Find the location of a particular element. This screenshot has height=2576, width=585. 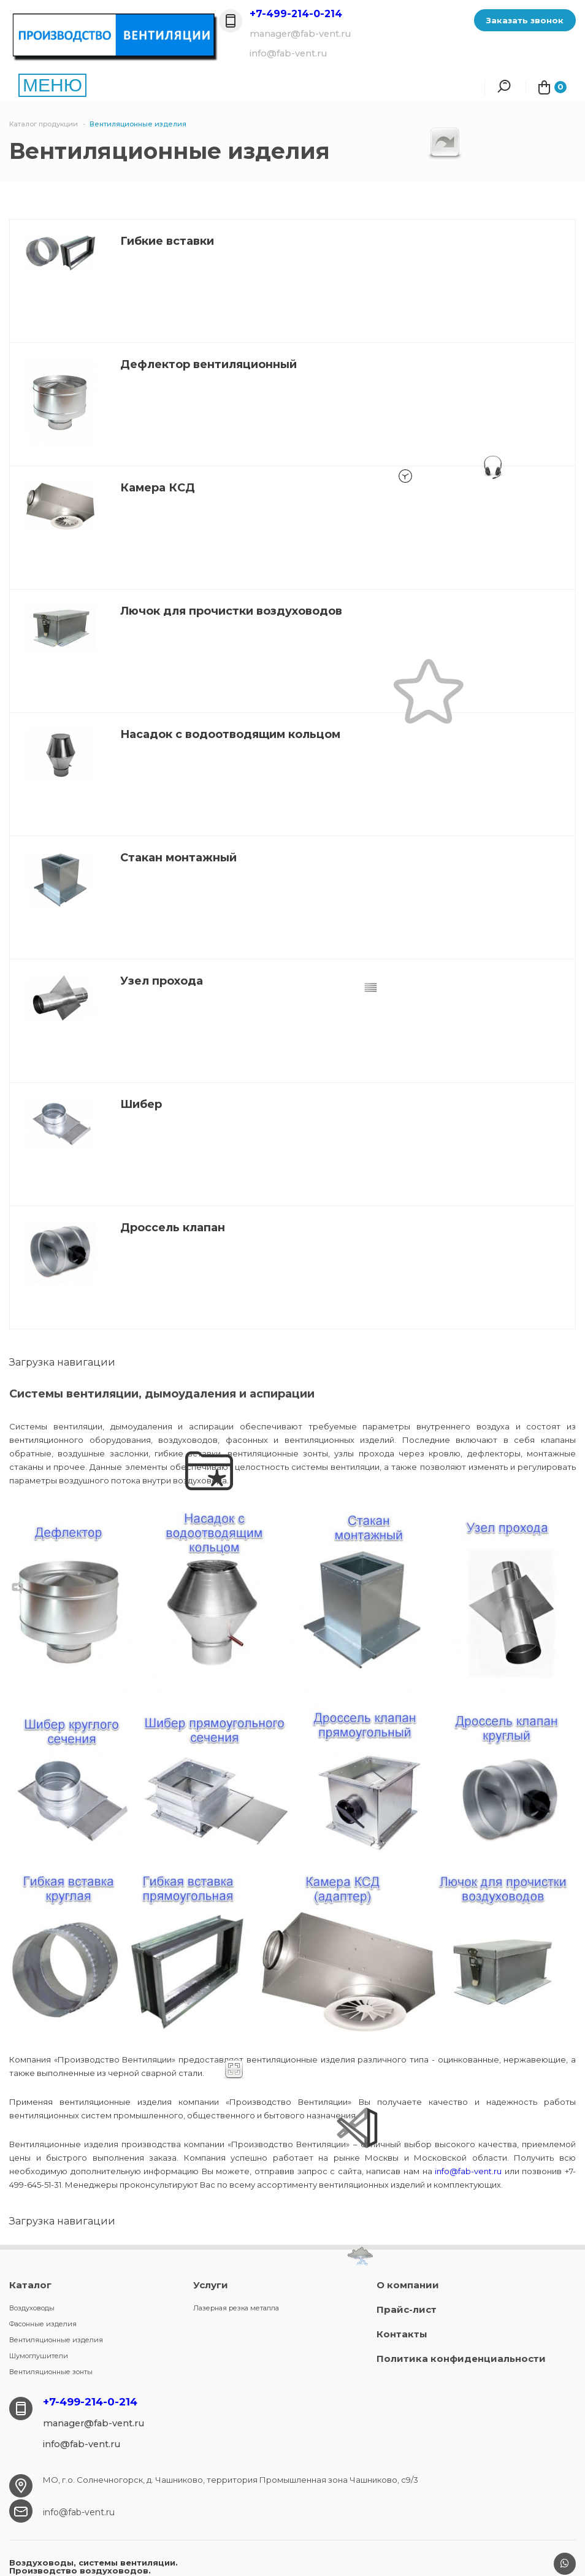

indicates a symbolic link or shortcut to another file is located at coordinates (445, 144).